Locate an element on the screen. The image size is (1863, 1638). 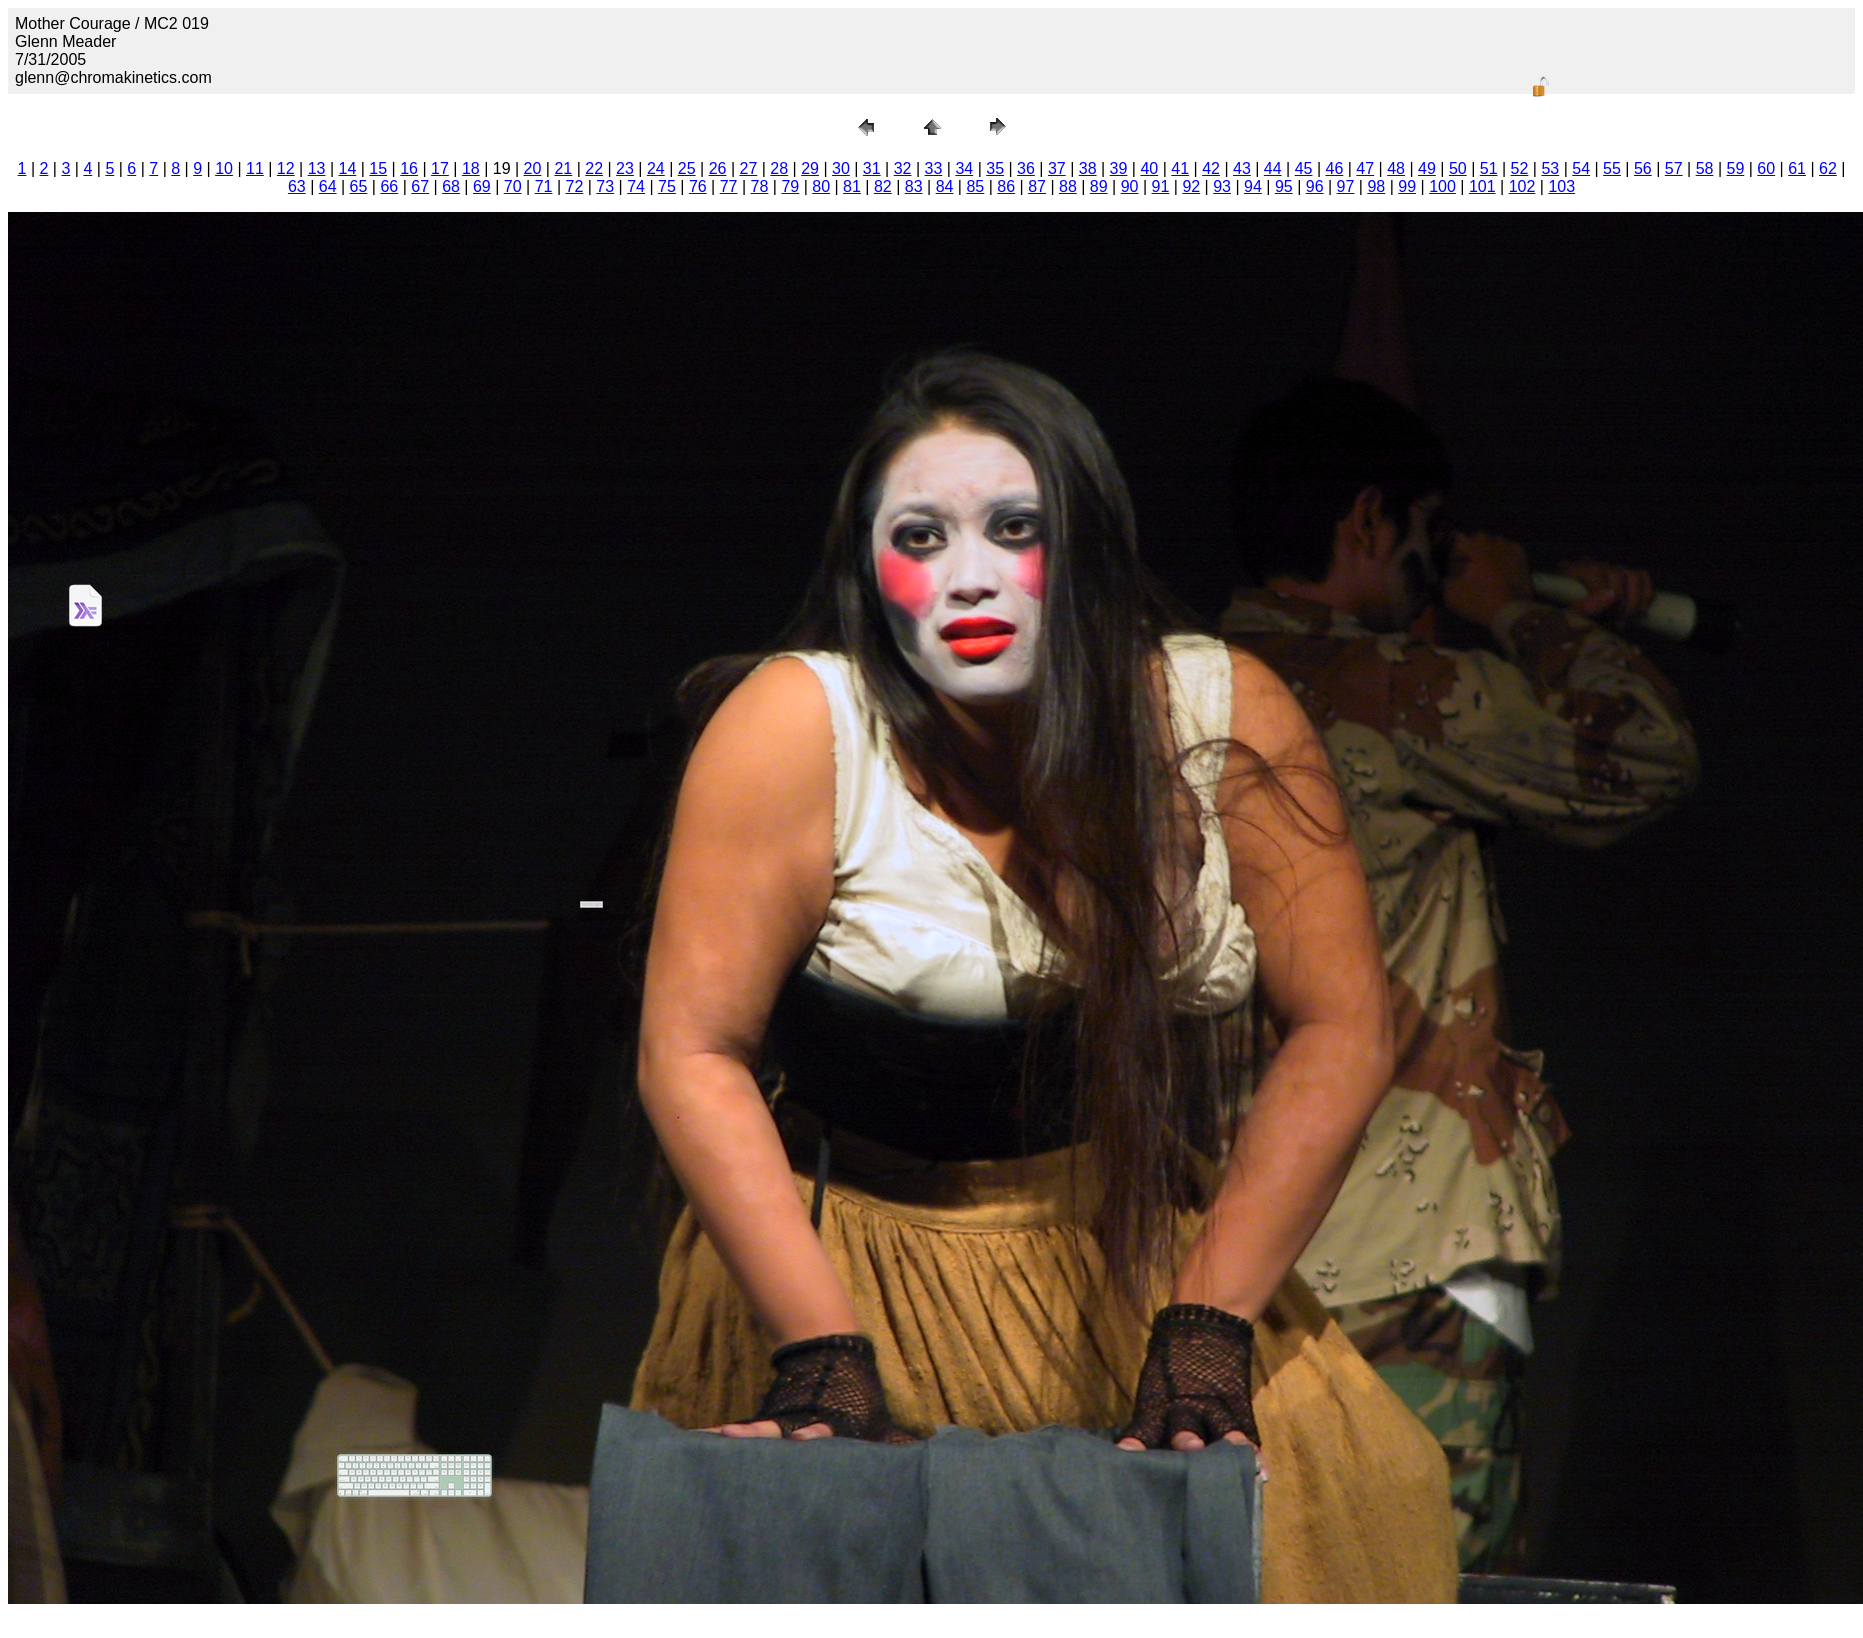
a haskell source code file is located at coordinates (85, 605).